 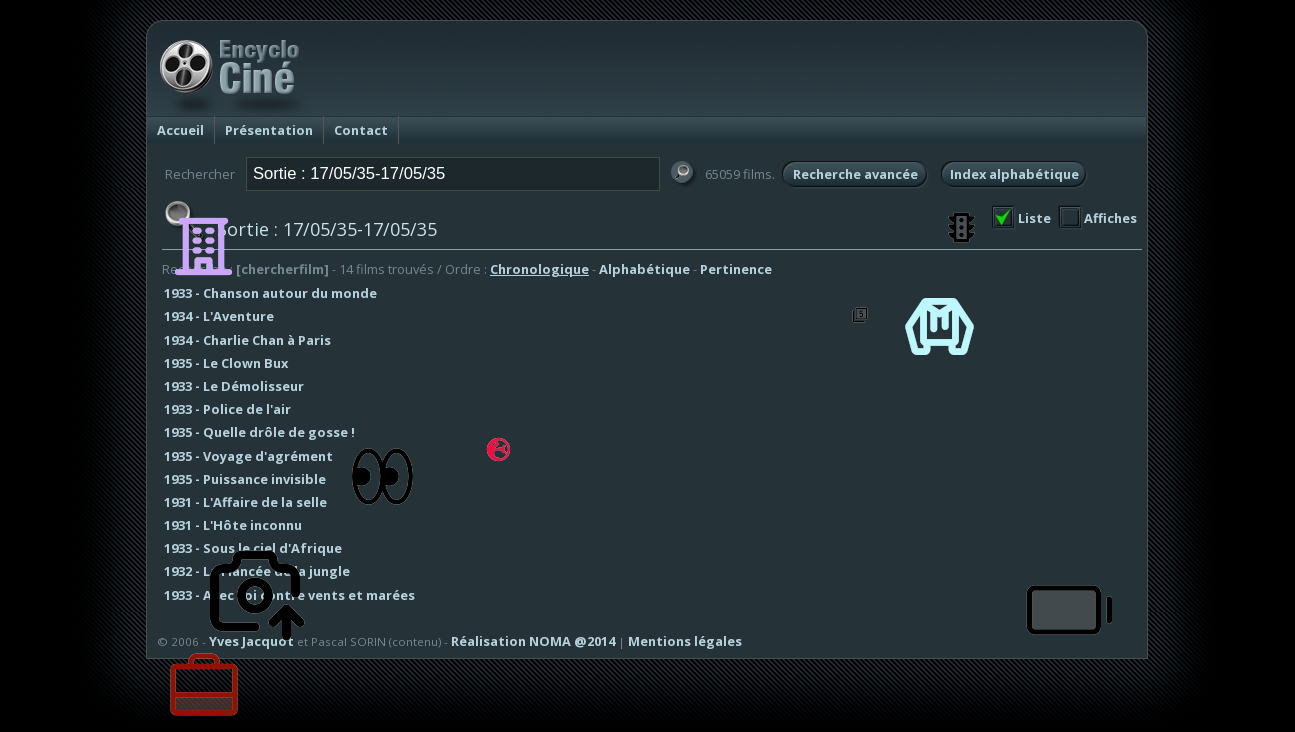 I want to click on view traffic conditions on map, so click(x=961, y=227).